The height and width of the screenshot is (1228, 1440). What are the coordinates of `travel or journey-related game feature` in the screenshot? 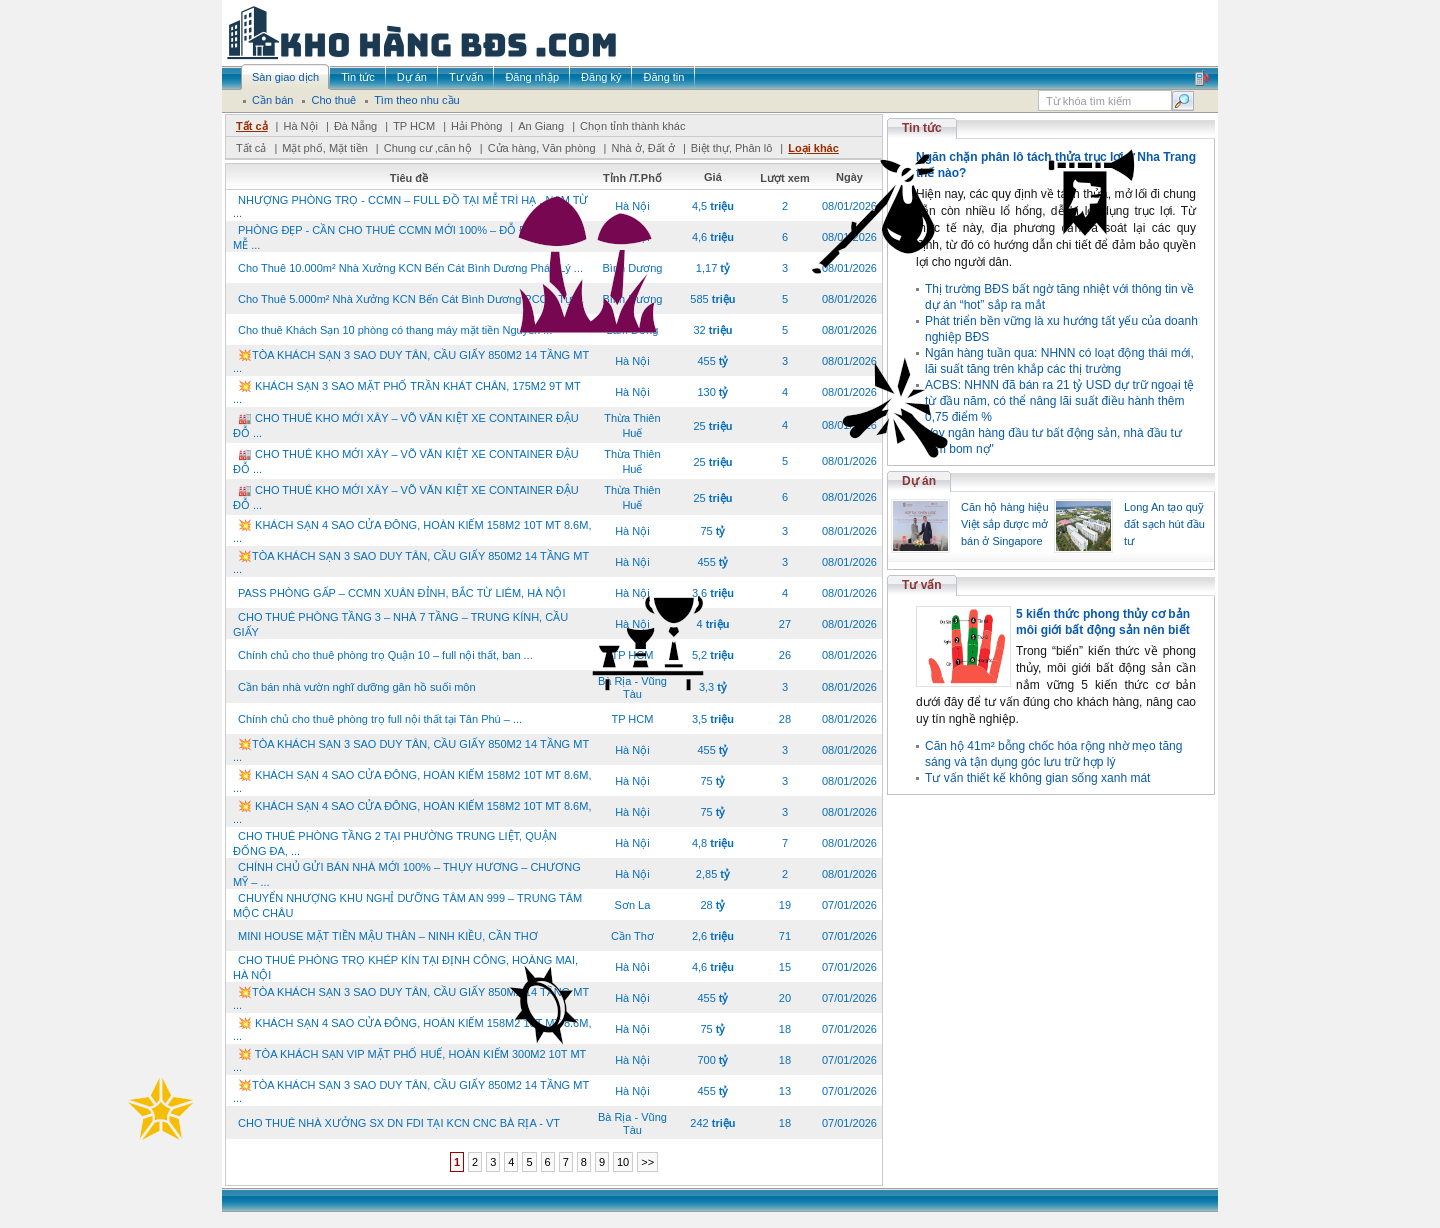 It's located at (871, 212).